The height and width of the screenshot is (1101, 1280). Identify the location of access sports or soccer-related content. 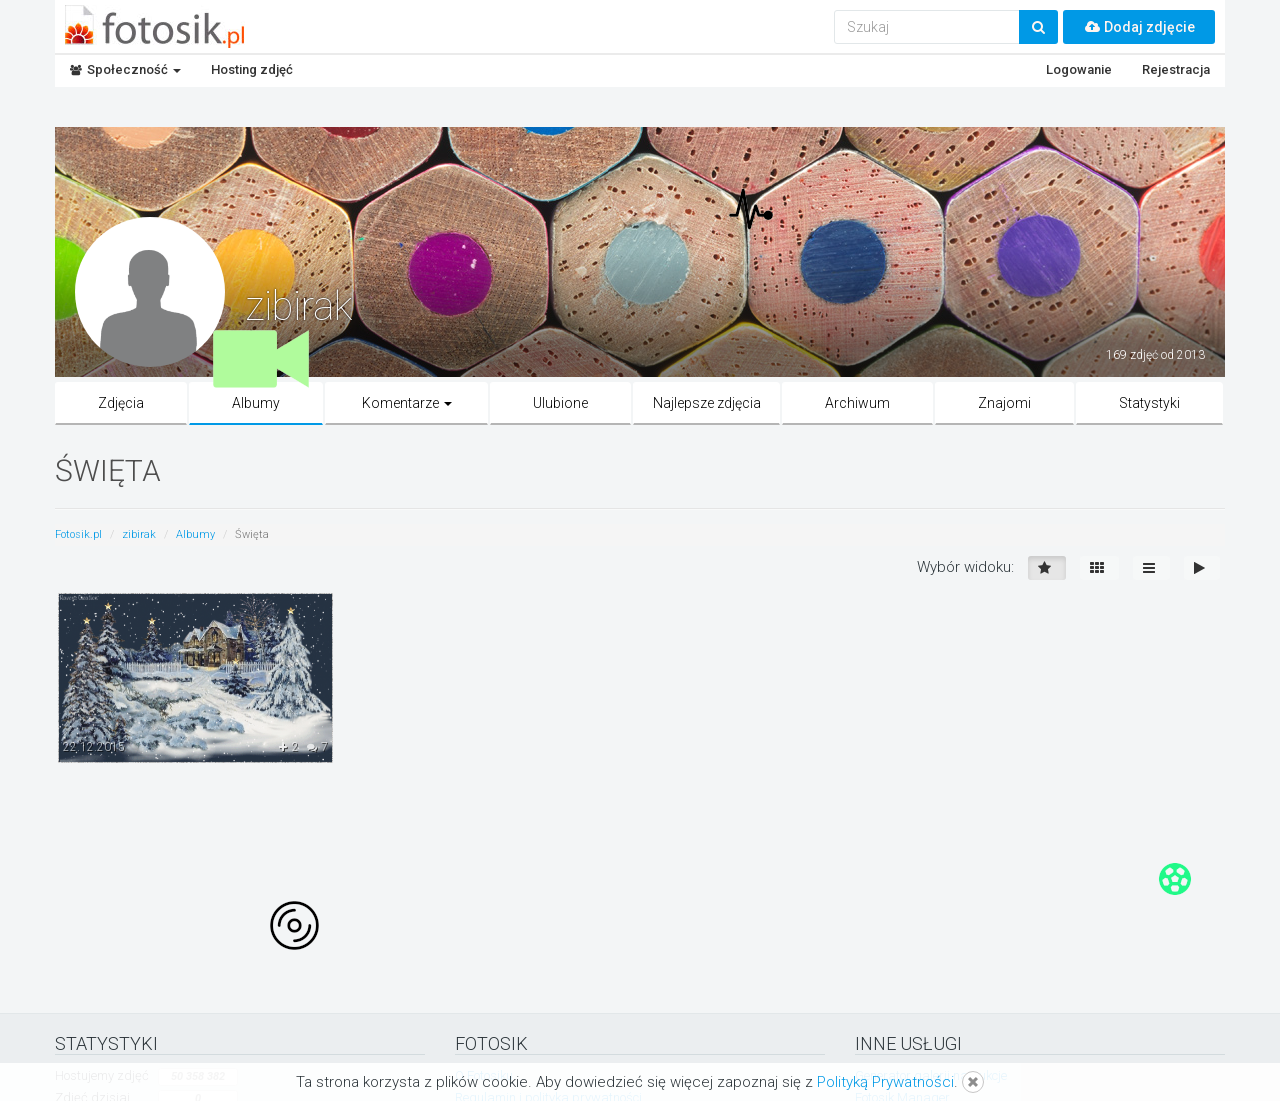
(1175, 879).